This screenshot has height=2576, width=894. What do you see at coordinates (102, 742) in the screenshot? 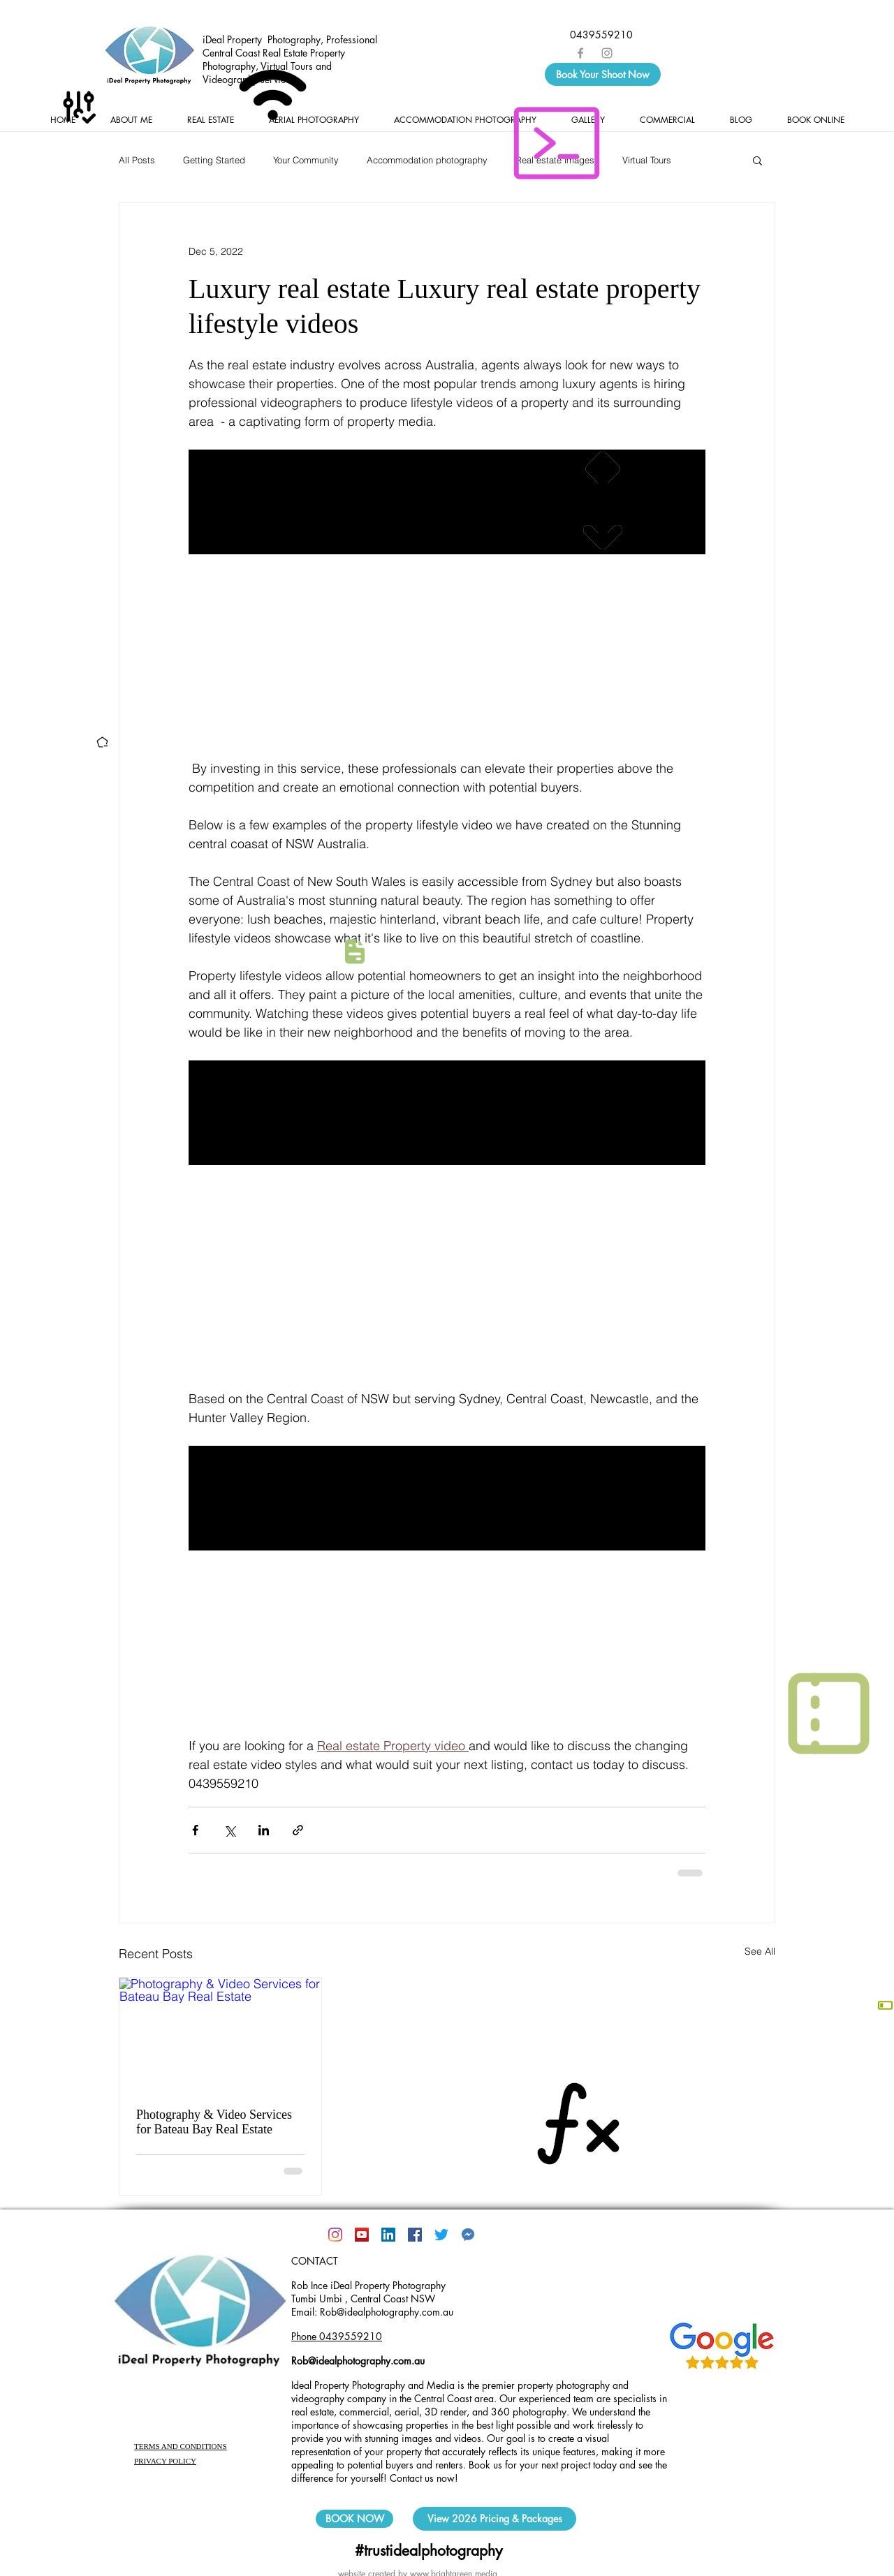
I see `remove a selected shape` at bounding box center [102, 742].